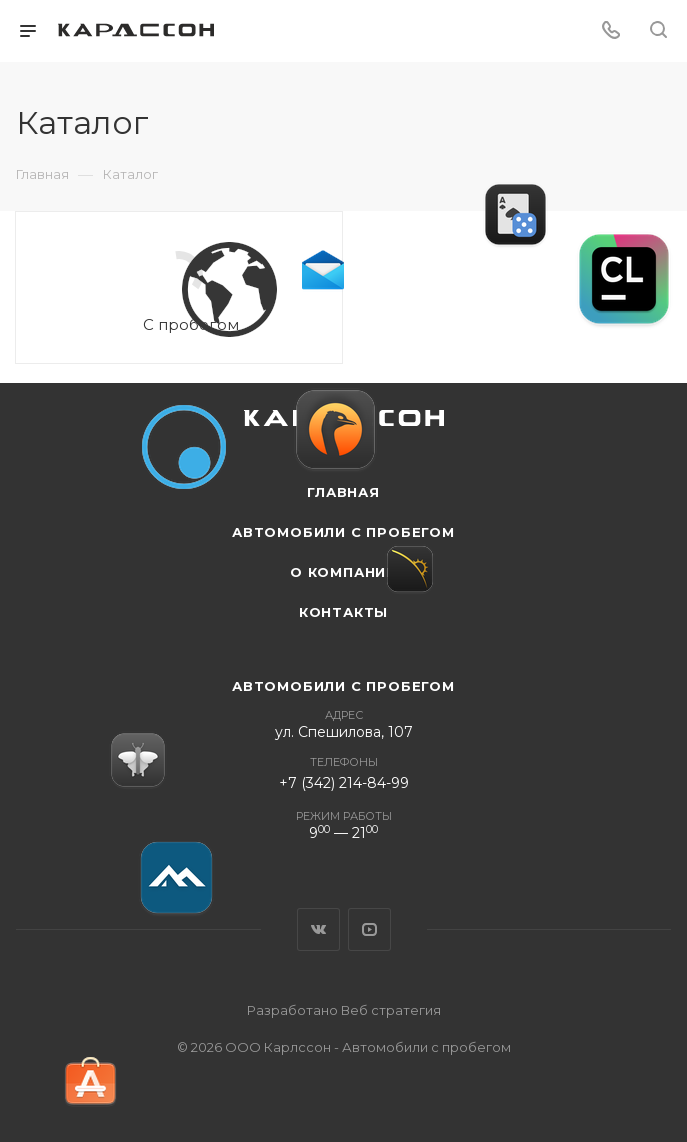 The width and height of the screenshot is (687, 1142). What do you see at coordinates (515, 214) in the screenshot?
I see `launch tabletop simulator` at bounding box center [515, 214].